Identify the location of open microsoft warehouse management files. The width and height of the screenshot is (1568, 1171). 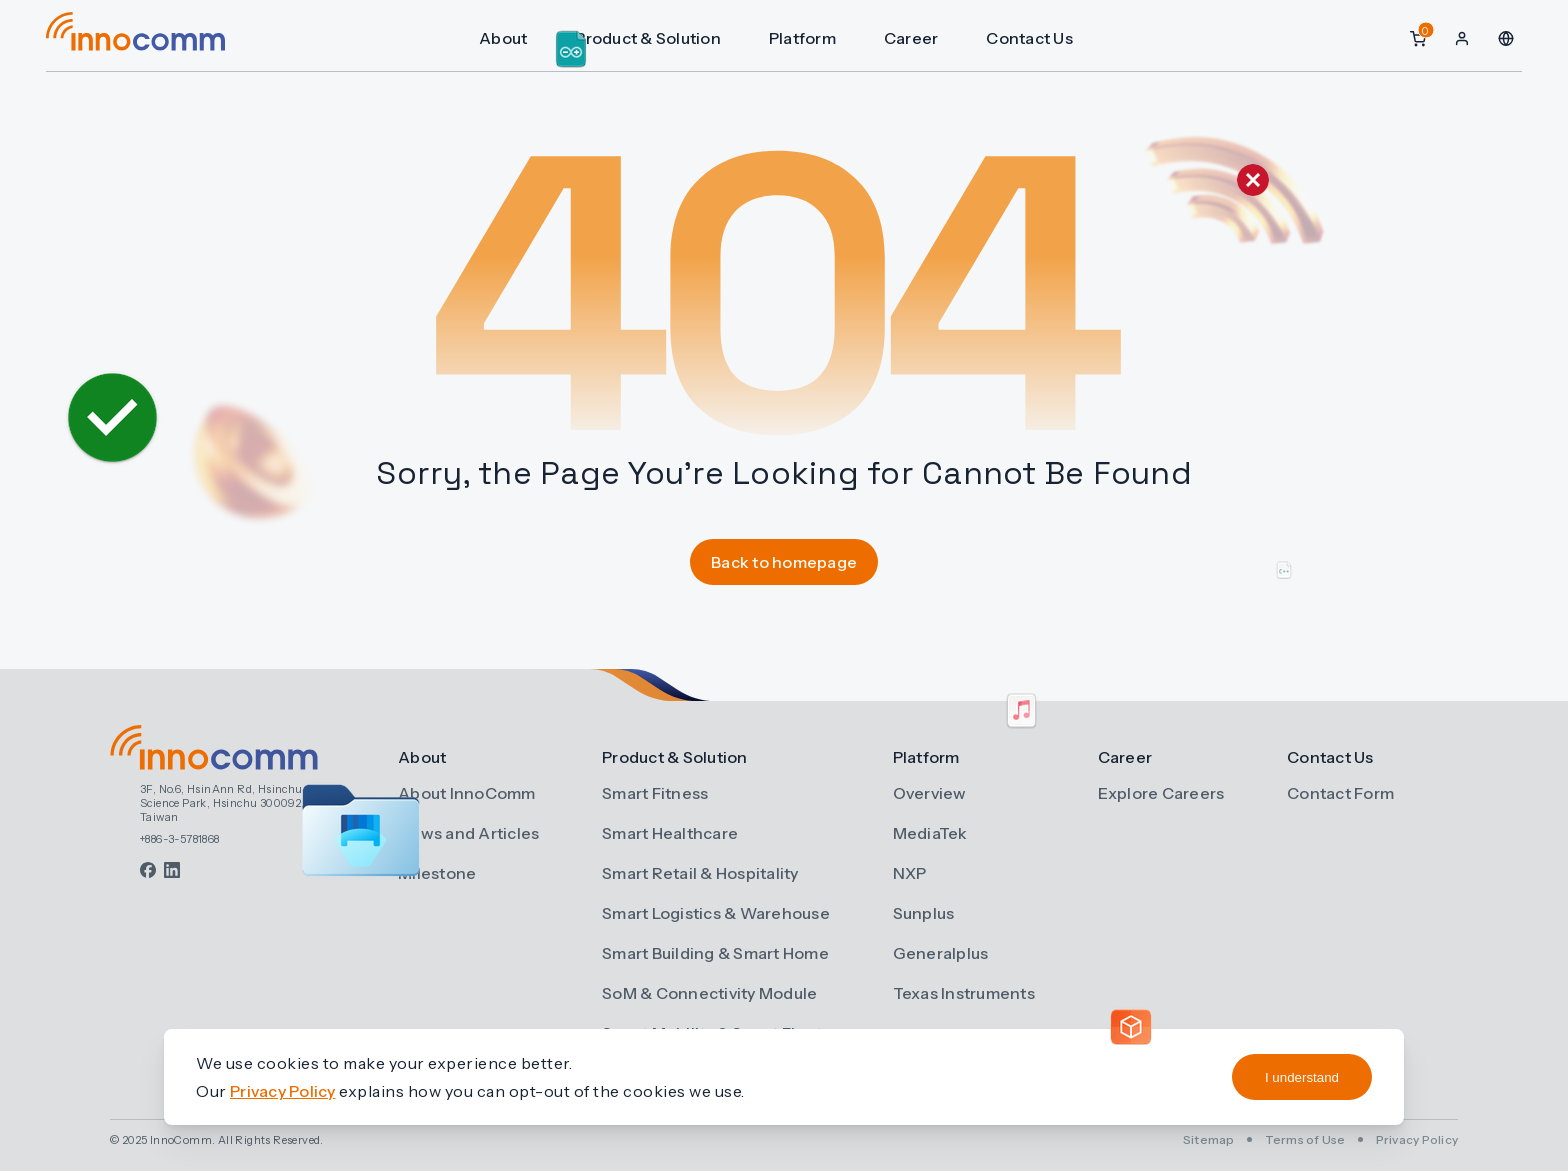
(360, 833).